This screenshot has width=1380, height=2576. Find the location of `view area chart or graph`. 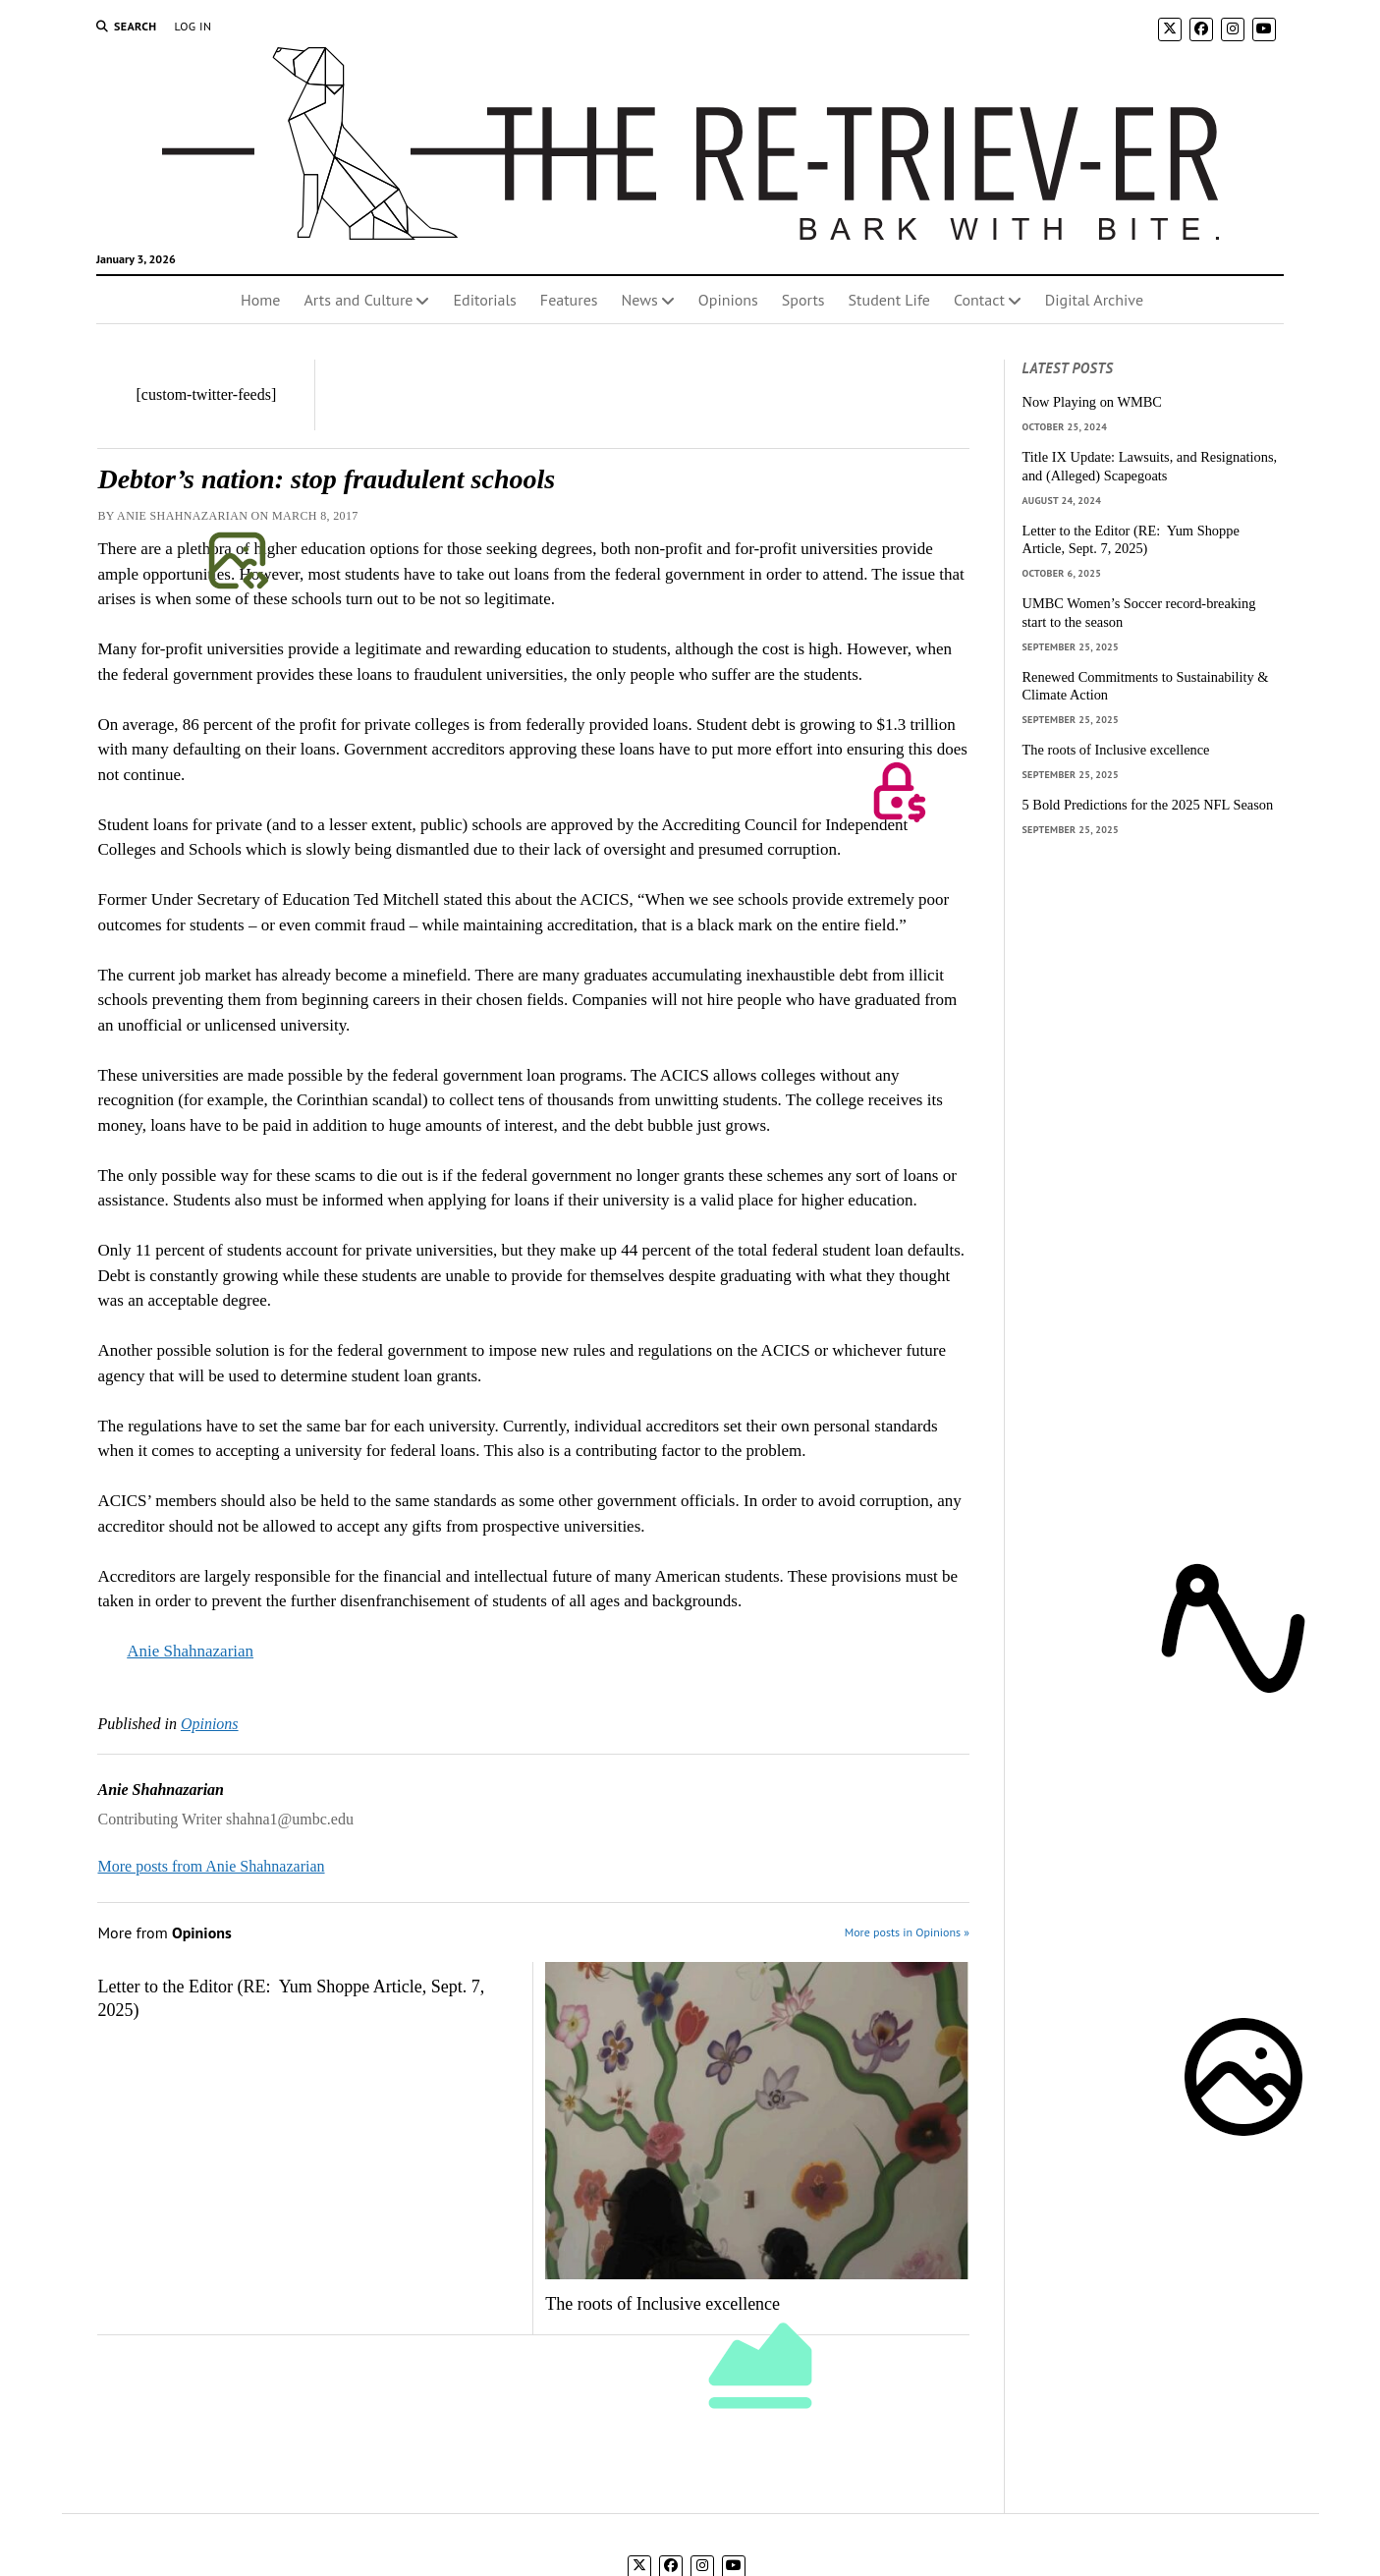

view area chart or graph is located at coordinates (760, 2363).